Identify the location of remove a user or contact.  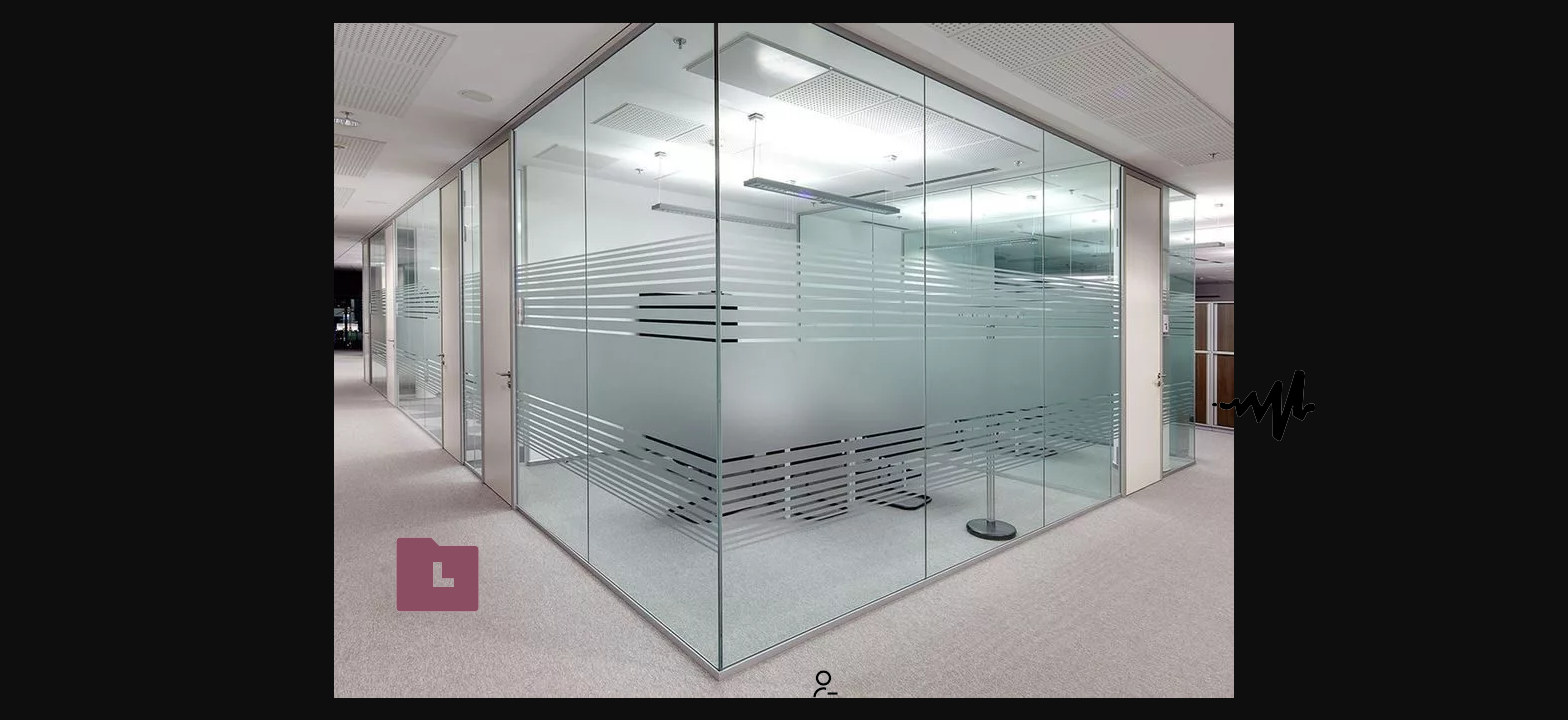
(823, 684).